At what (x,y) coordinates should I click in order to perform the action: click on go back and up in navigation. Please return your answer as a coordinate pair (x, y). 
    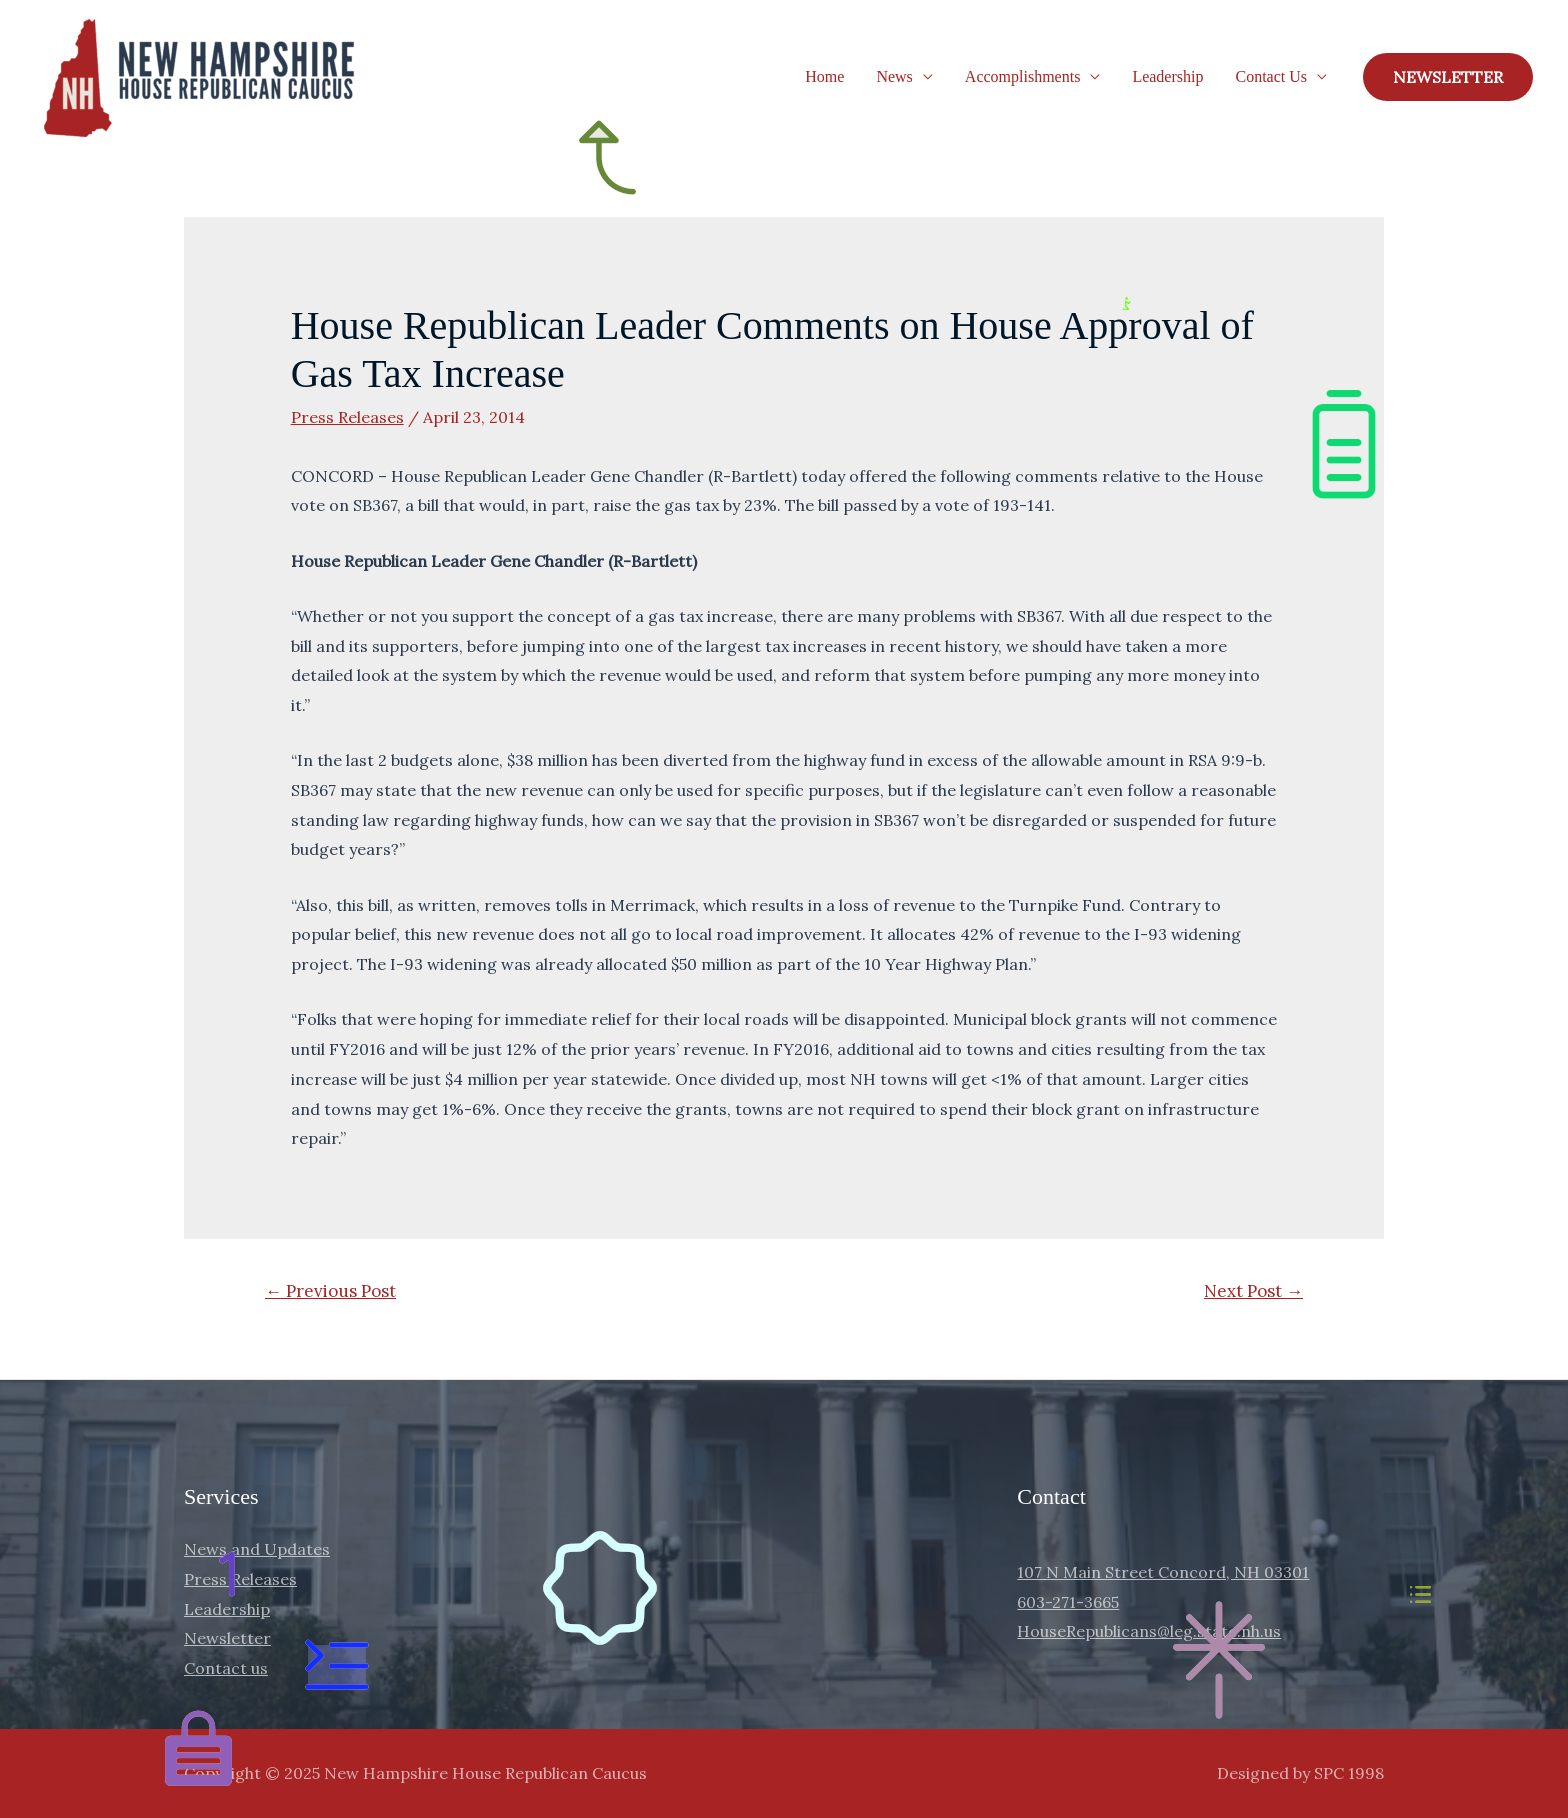
    Looking at the image, I should click on (607, 157).